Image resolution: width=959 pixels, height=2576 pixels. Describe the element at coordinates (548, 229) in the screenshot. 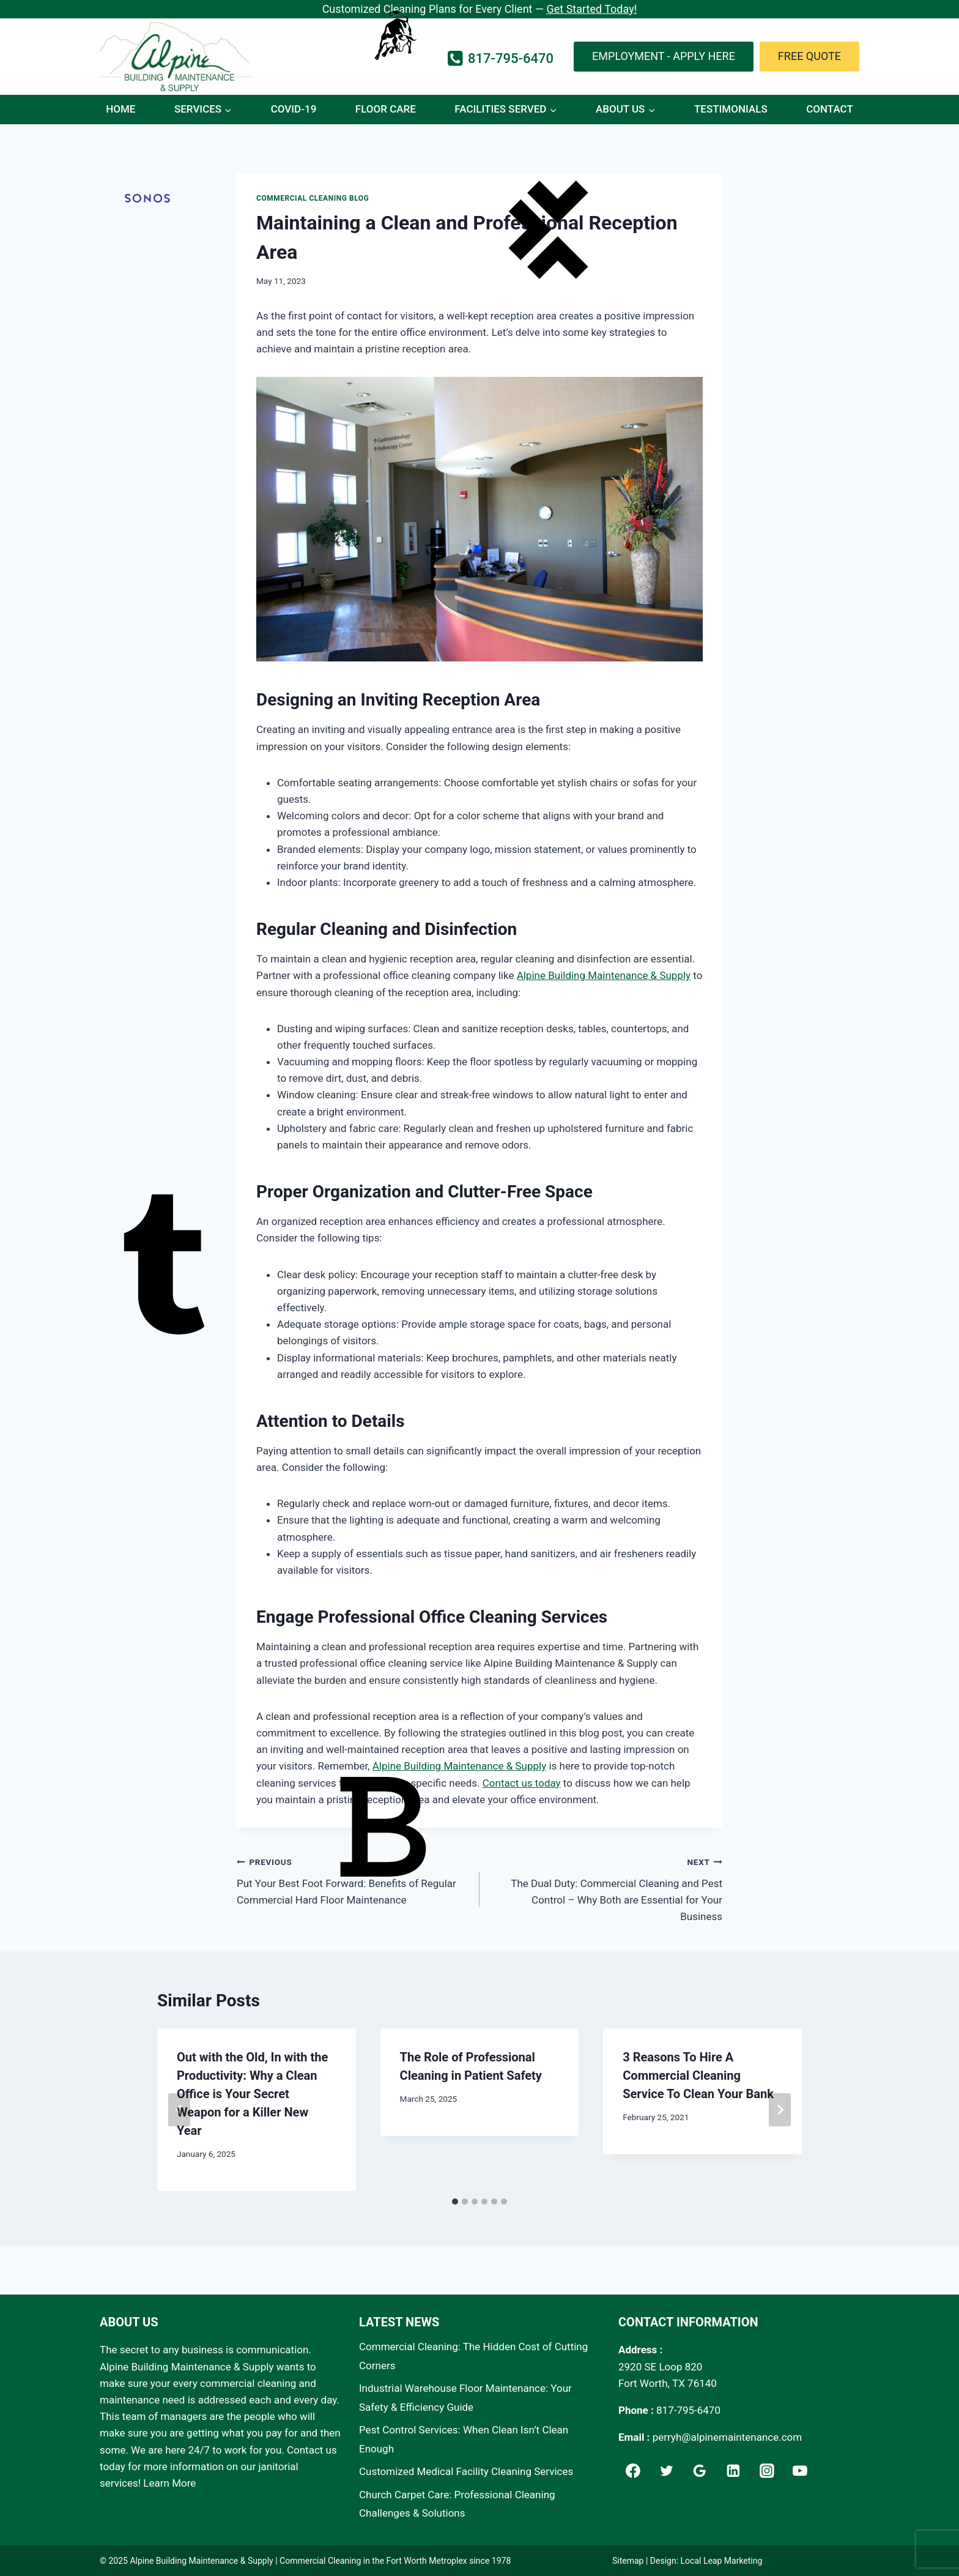

I see `tricentis company logo` at that location.